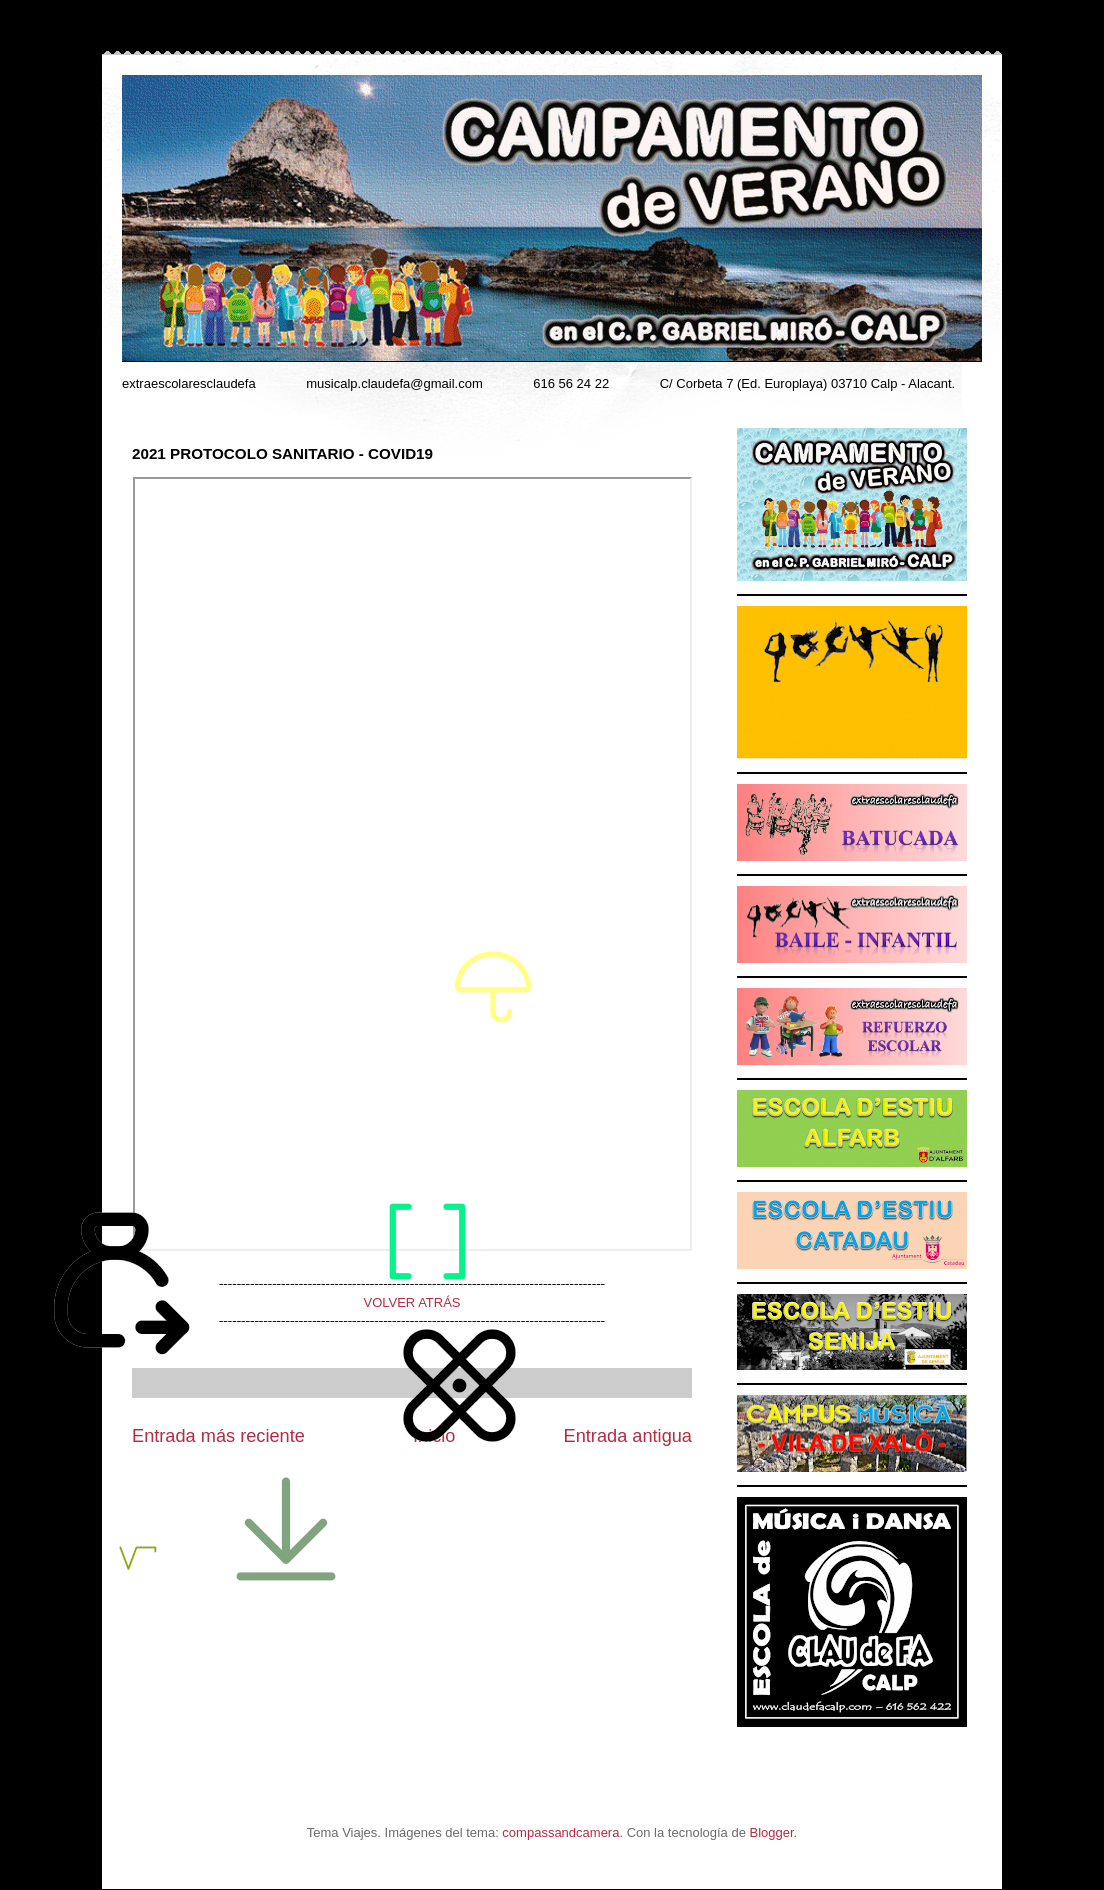 The image size is (1104, 1890). I want to click on calculate square root, so click(136, 1555).